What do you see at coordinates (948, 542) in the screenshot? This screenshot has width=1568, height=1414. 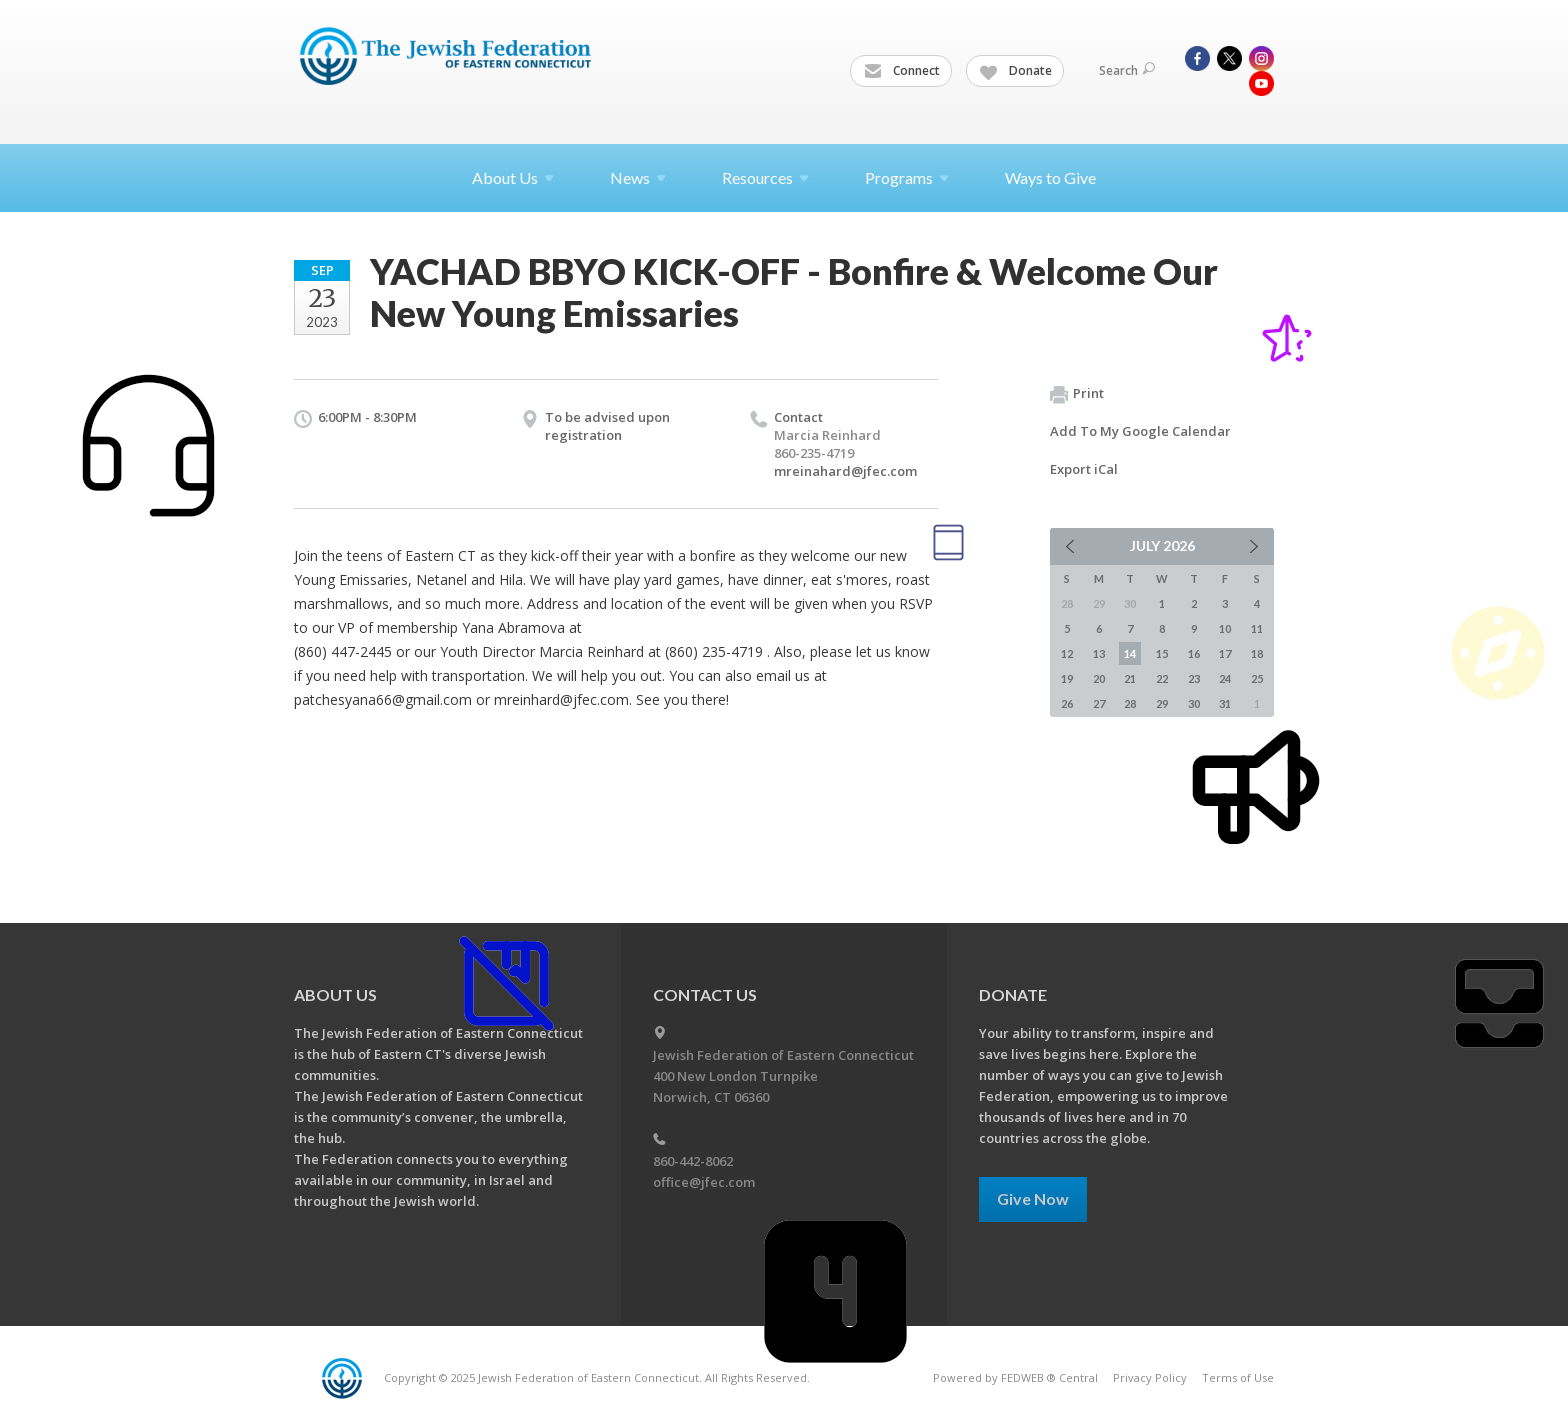 I see `switch to tablet view or layout` at bounding box center [948, 542].